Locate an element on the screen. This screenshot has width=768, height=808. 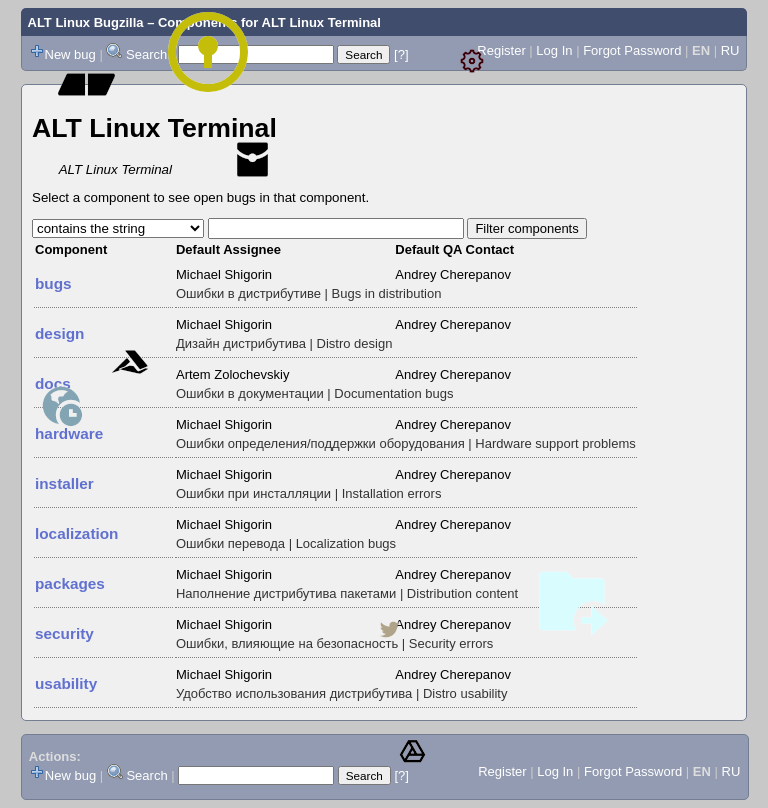
lock or secure a room is located at coordinates (208, 52).